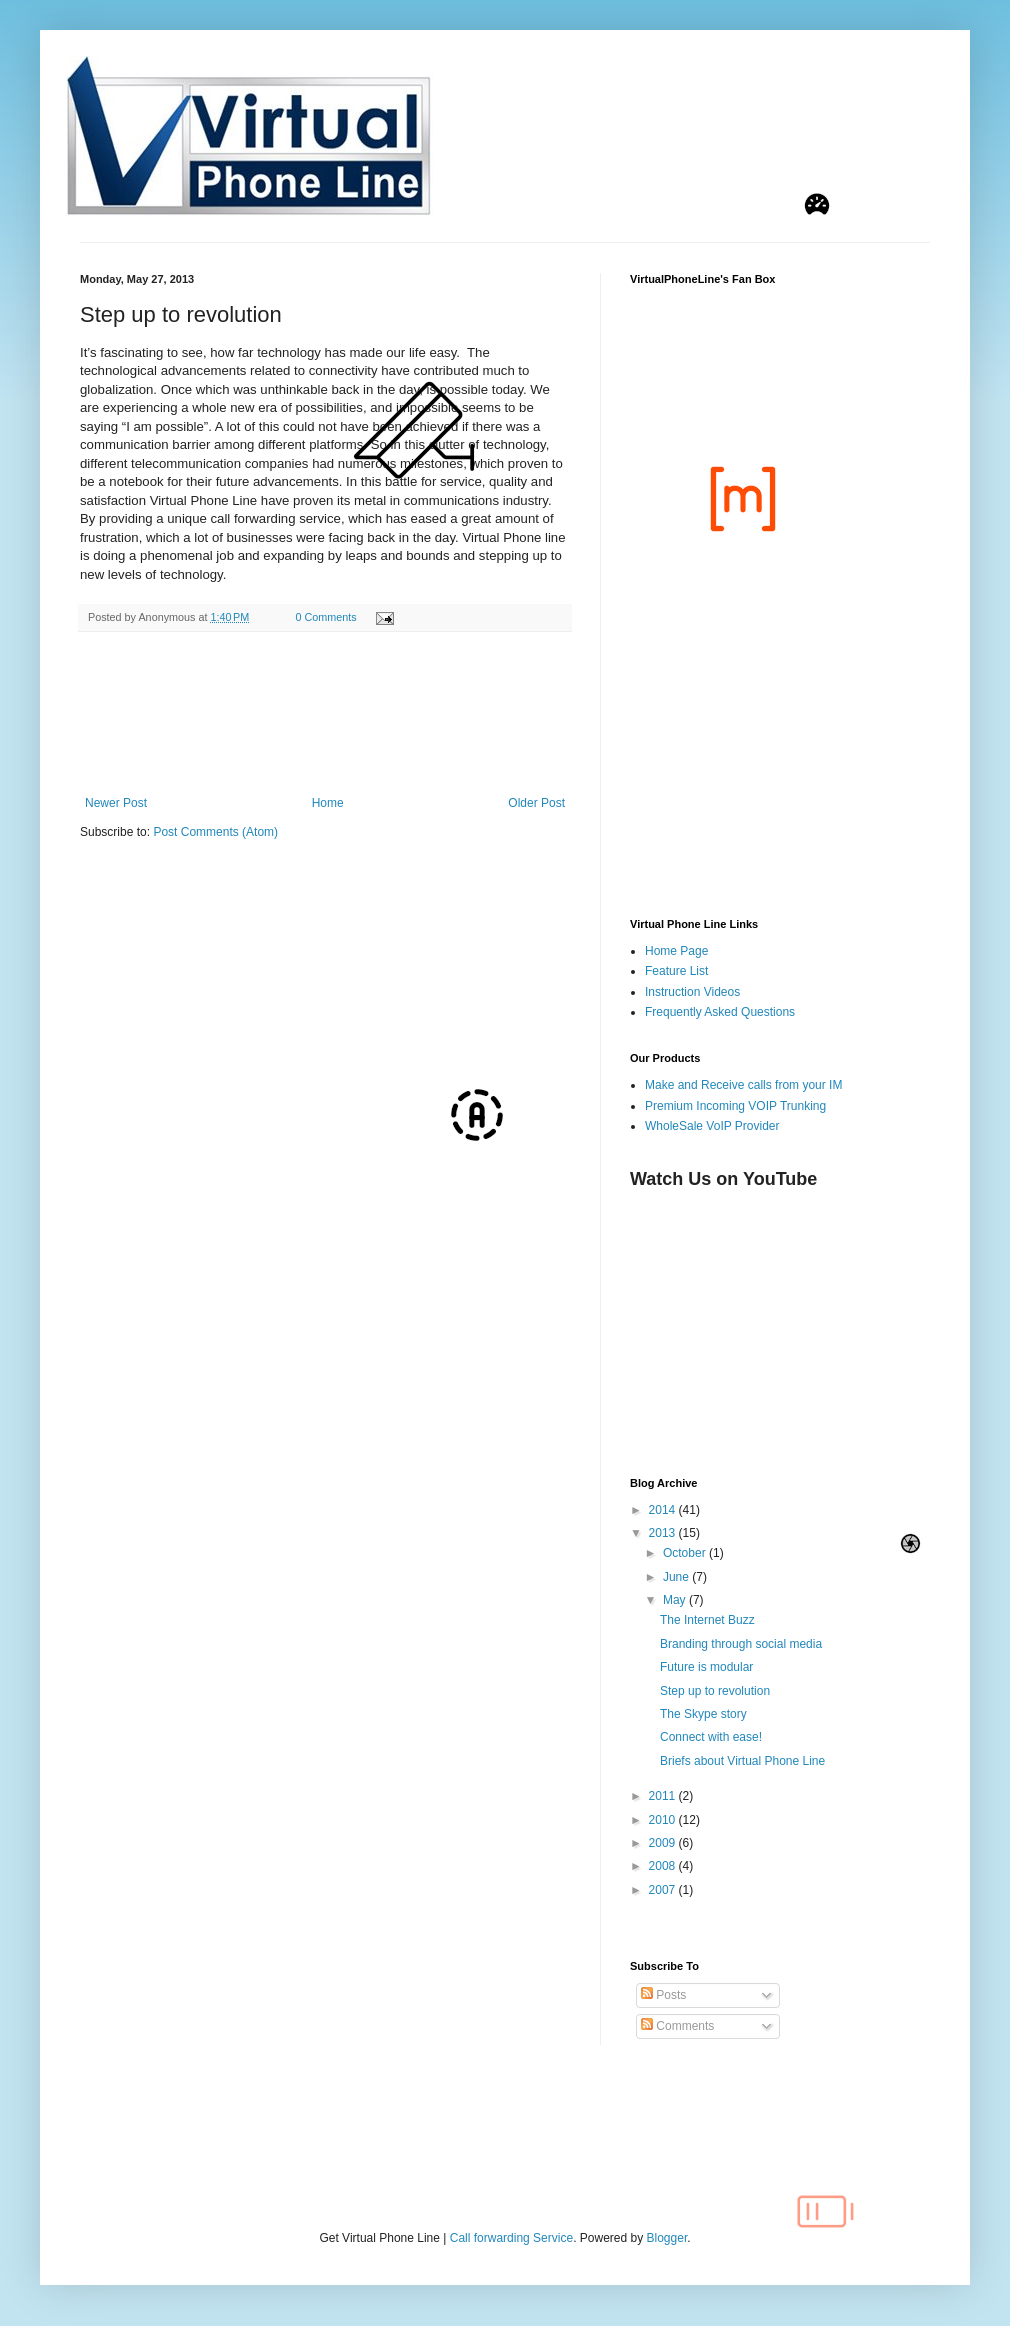 The width and height of the screenshot is (1010, 2326). I want to click on open camera to take a photo, so click(910, 1543).